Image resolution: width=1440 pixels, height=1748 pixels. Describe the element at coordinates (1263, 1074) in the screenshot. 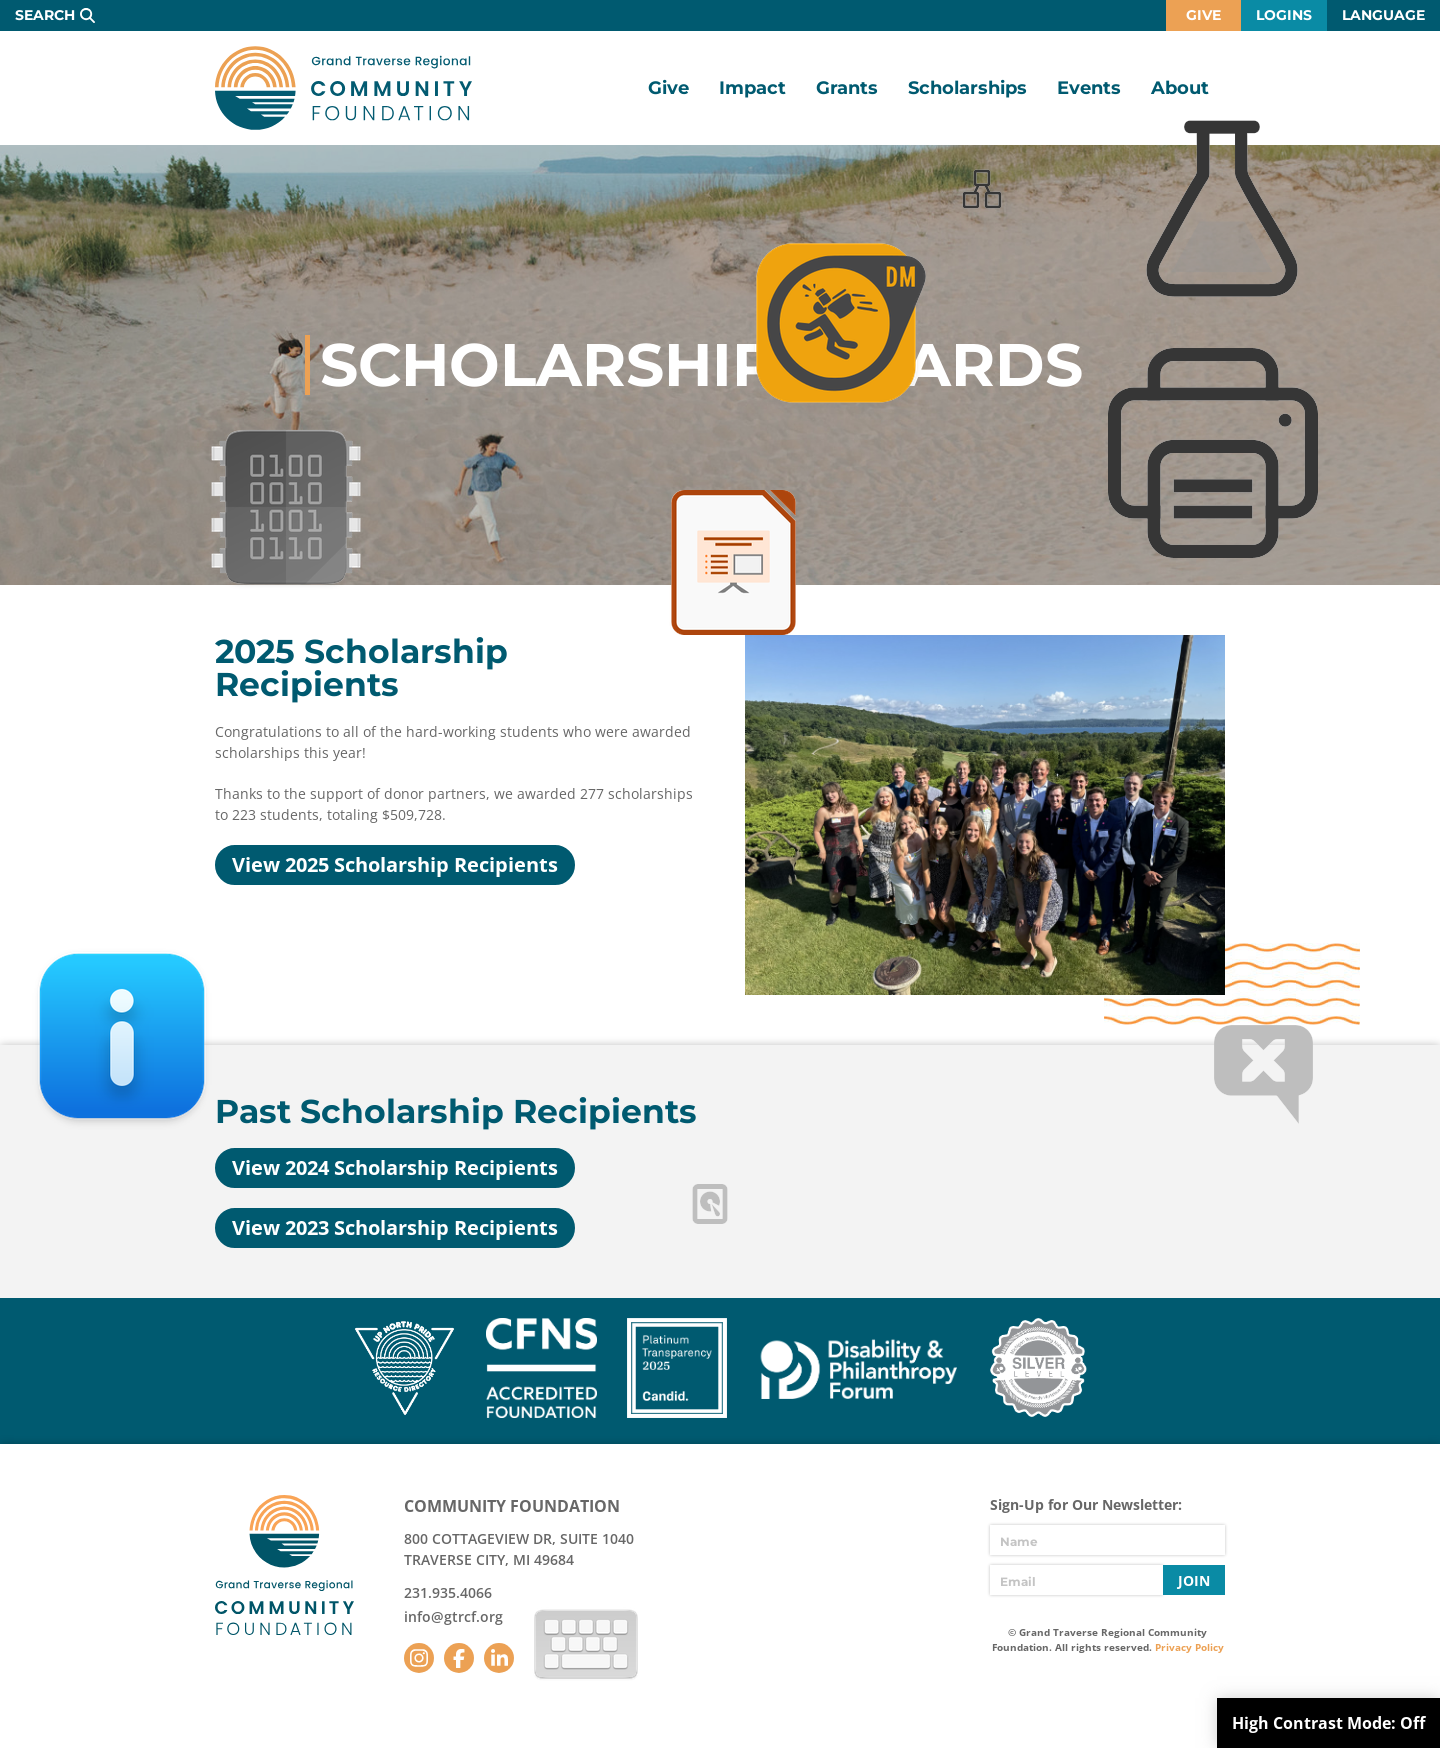

I see `indicates user is offline or unavailable for chat` at that location.